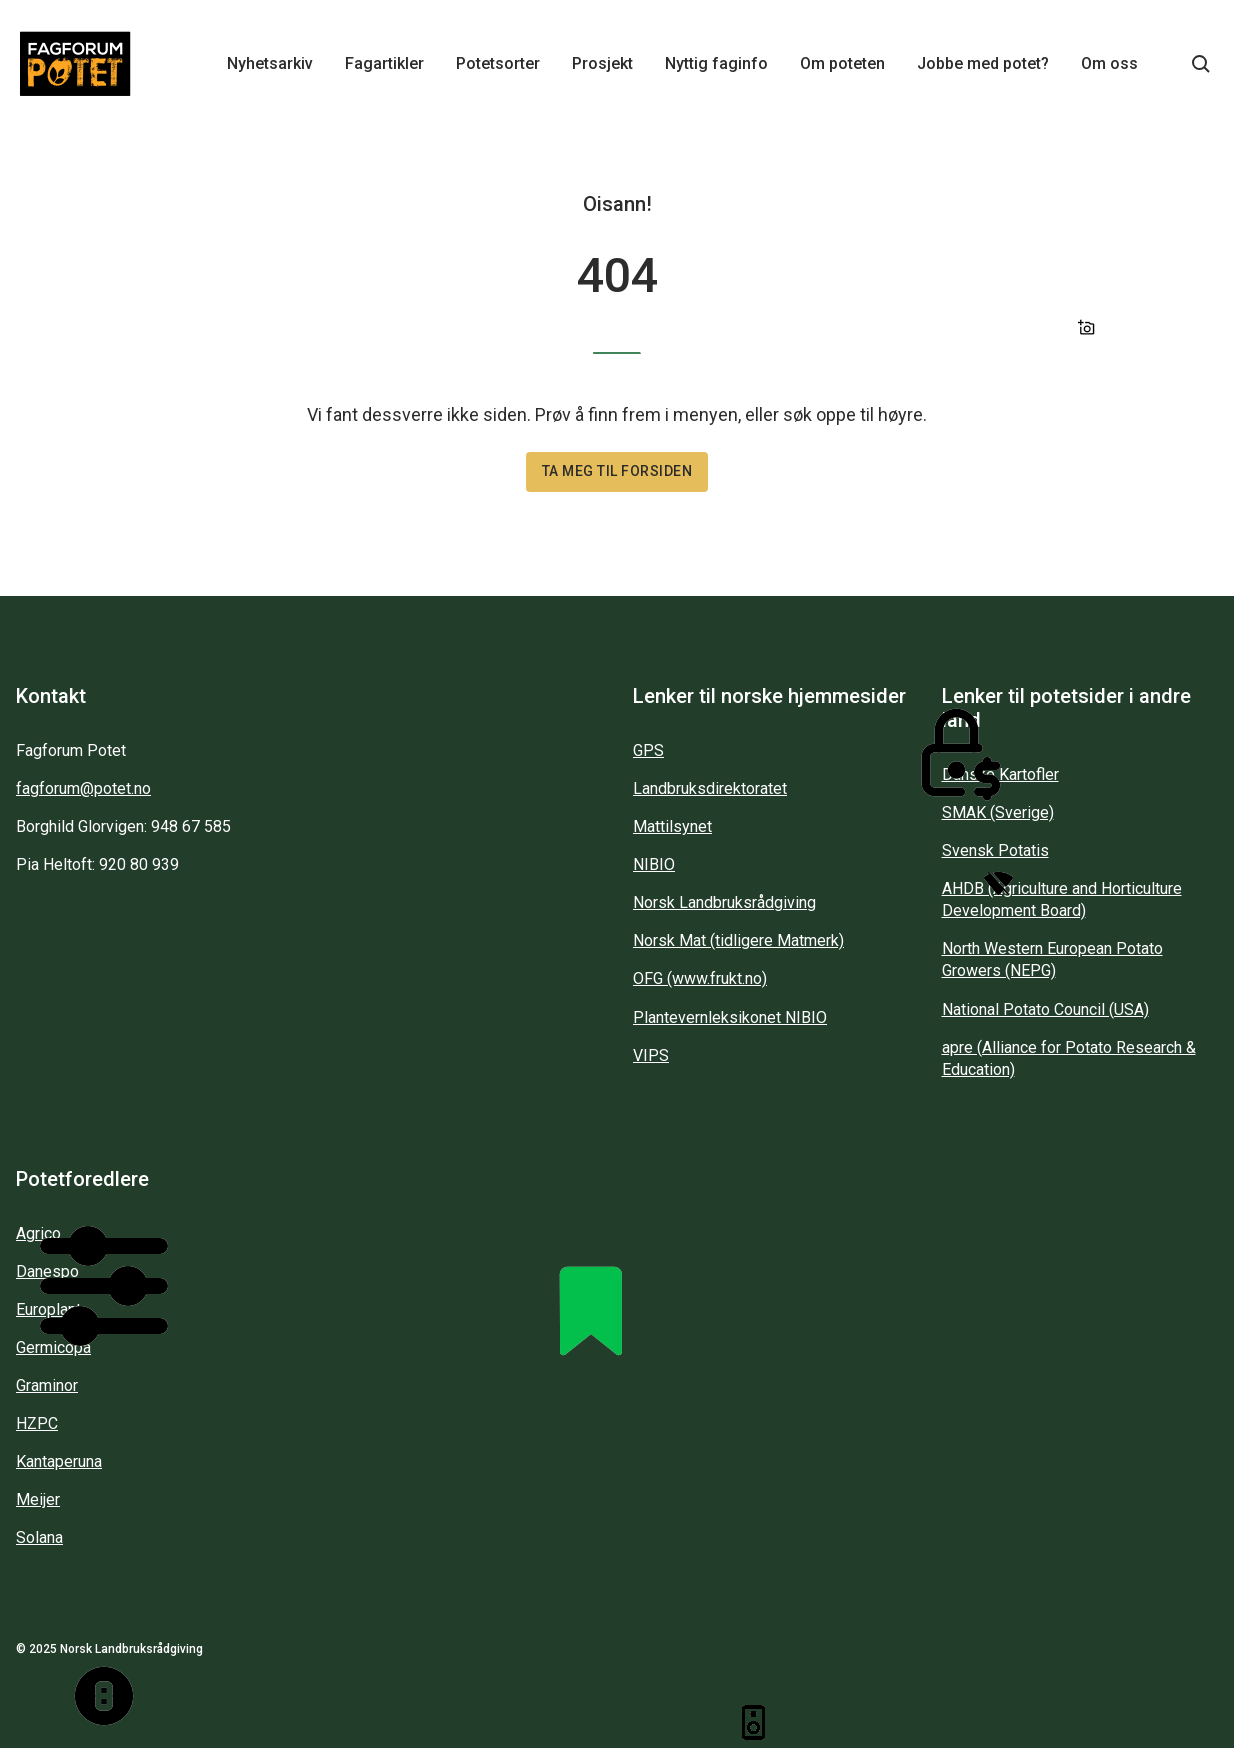  What do you see at coordinates (104, 1286) in the screenshot?
I see `adjust settings or preferences` at bounding box center [104, 1286].